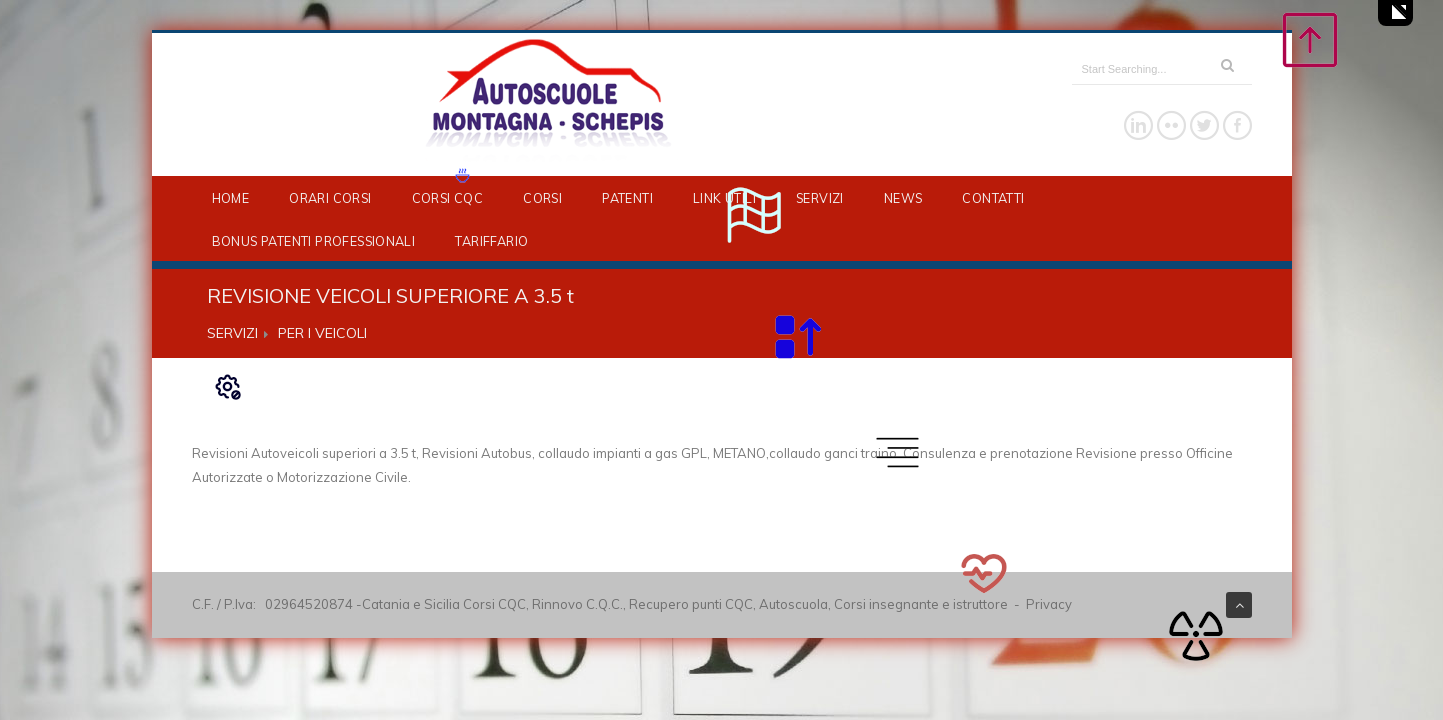 This screenshot has height=720, width=1443. Describe the element at coordinates (462, 175) in the screenshot. I see `view food or meal options` at that location.